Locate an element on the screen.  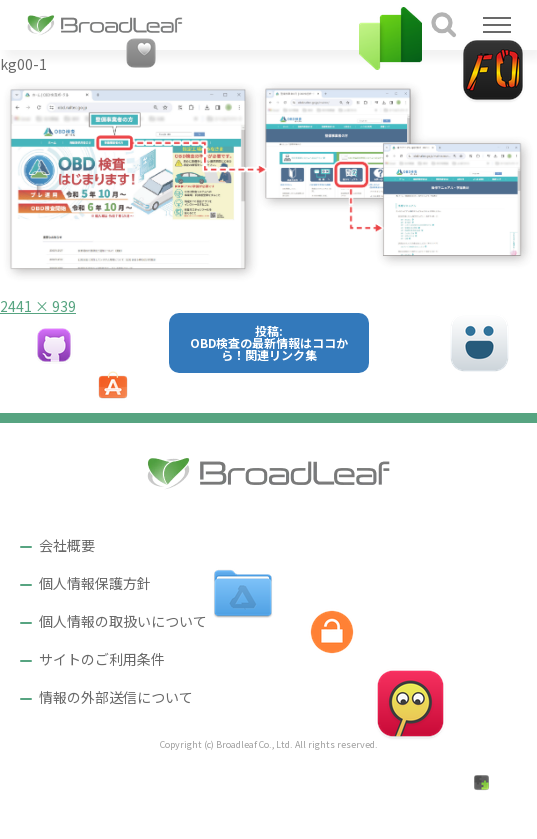
open browser extensions manager is located at coordinates (481, 782).